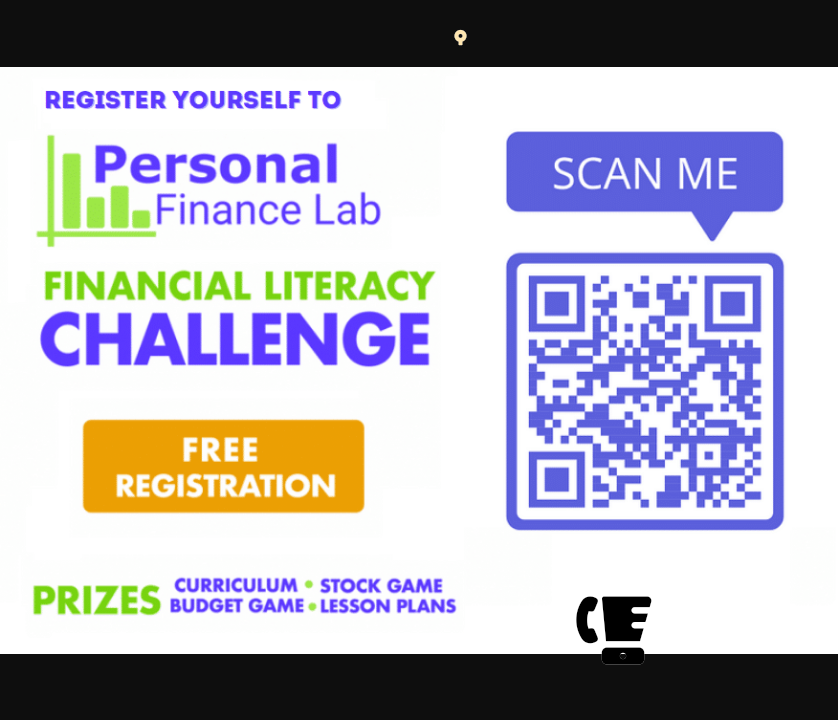 Image resolution: width=838 pixels, height=720 pixels. What do you see at coordinates (460, 37) in the screenshot?
I see `open sourcetree git client` at bounding box center [460, 37].